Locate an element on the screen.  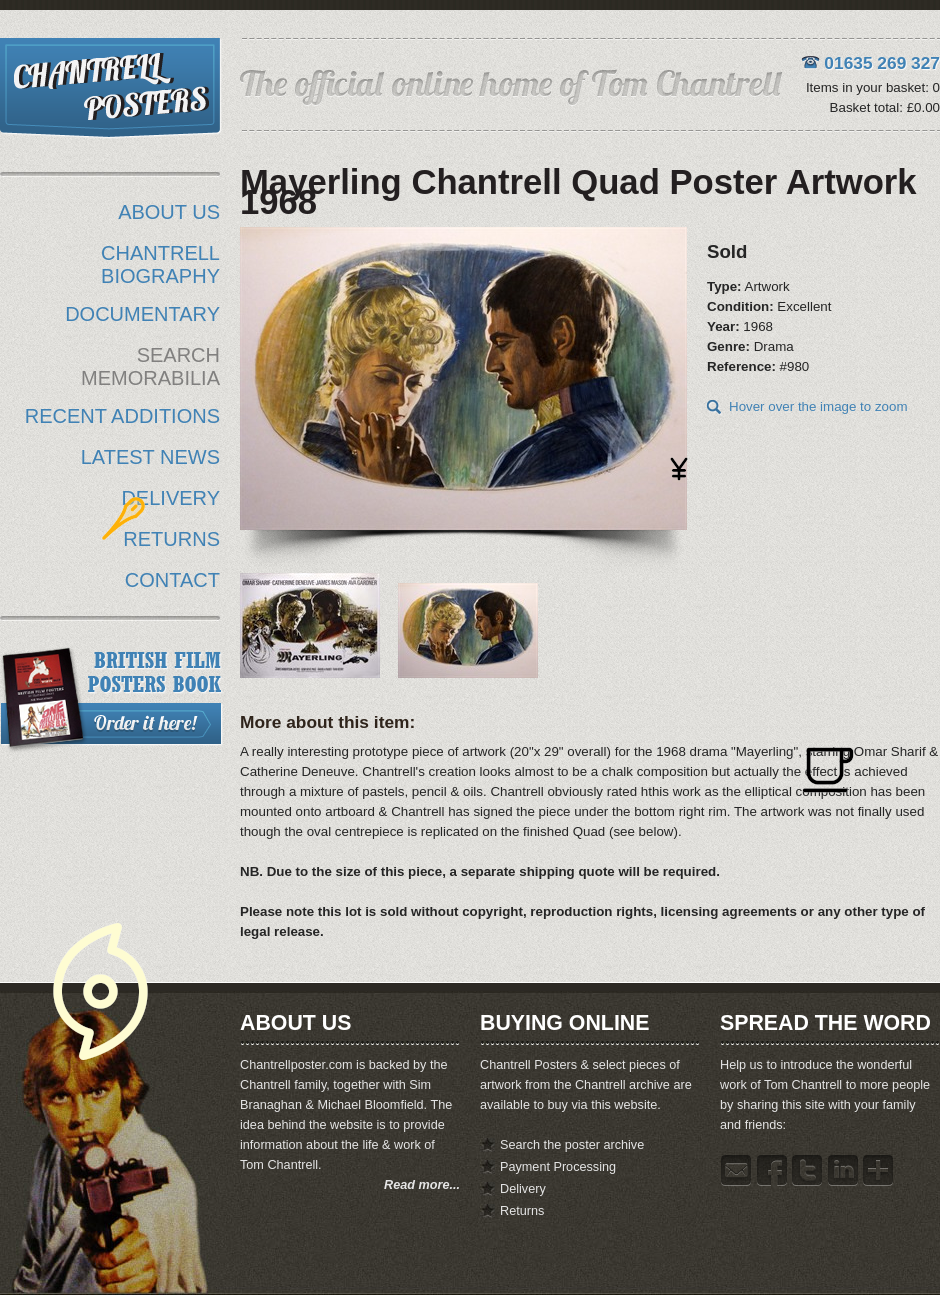
access sewing or crafting tools is located at coordinates (123, 518).